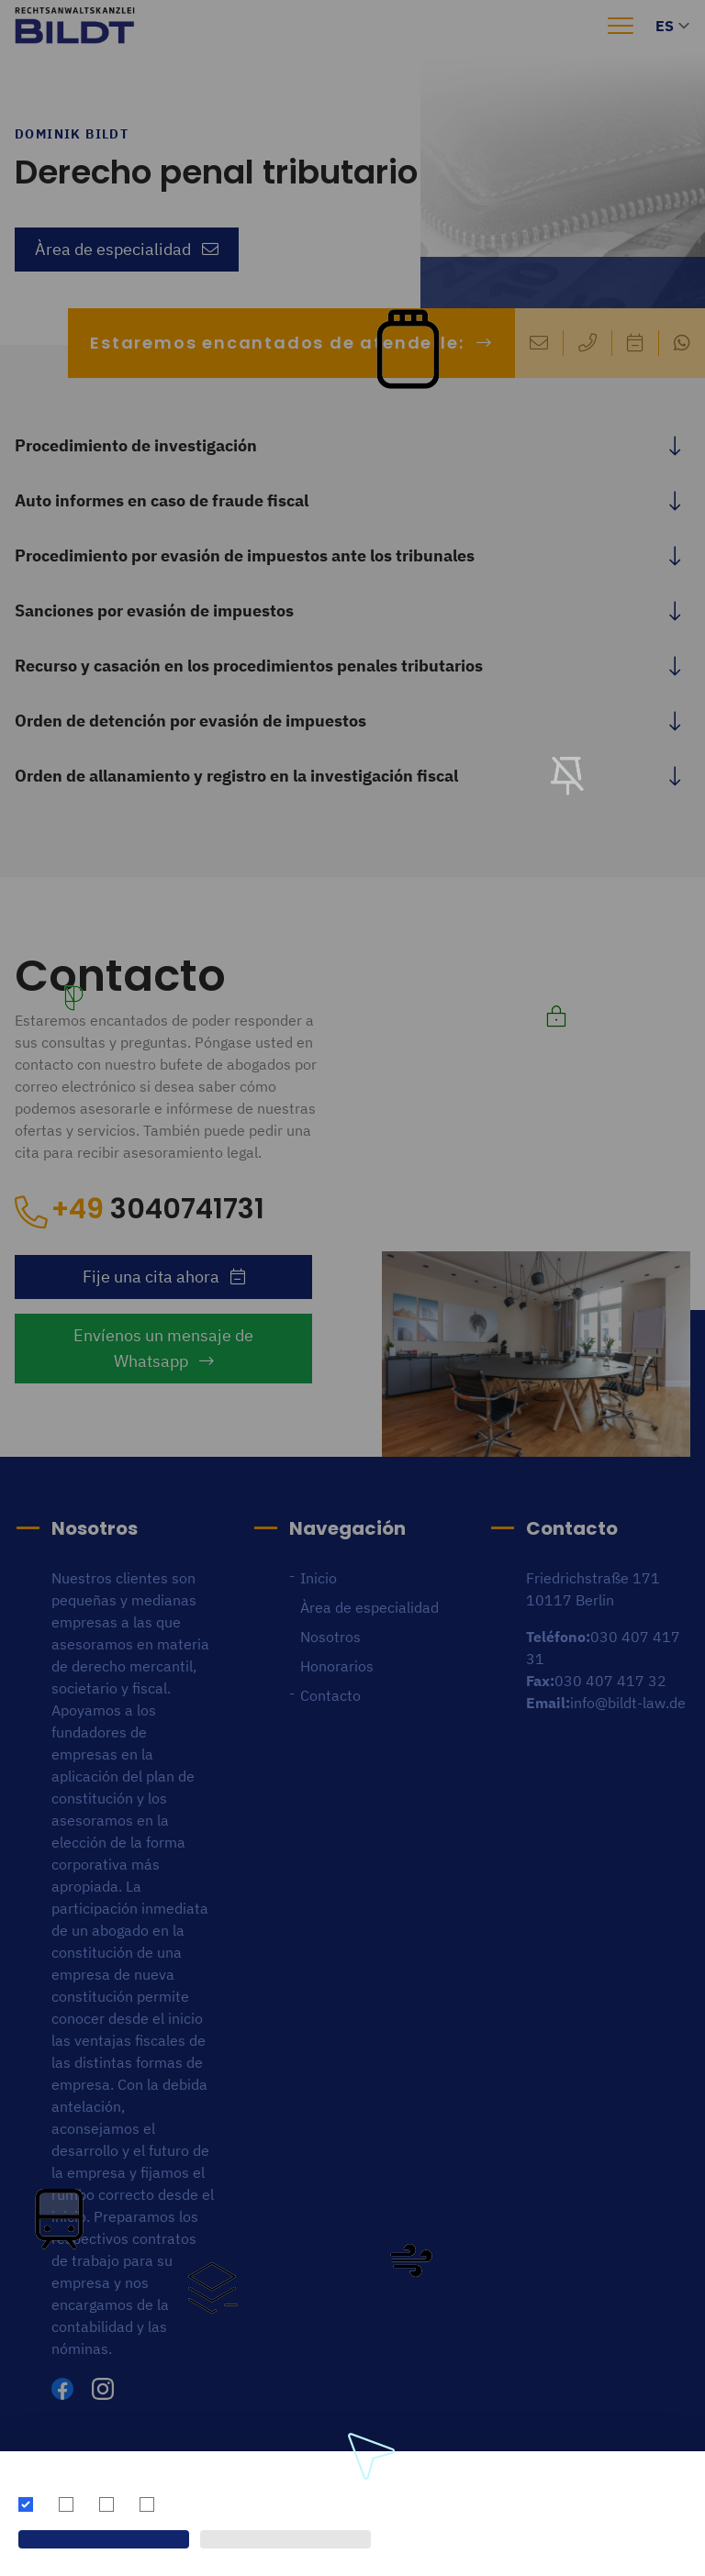 The height and width of the screenshot is (2576, 705). I want to click on indicates current wind conditions, so click(411, 2260).